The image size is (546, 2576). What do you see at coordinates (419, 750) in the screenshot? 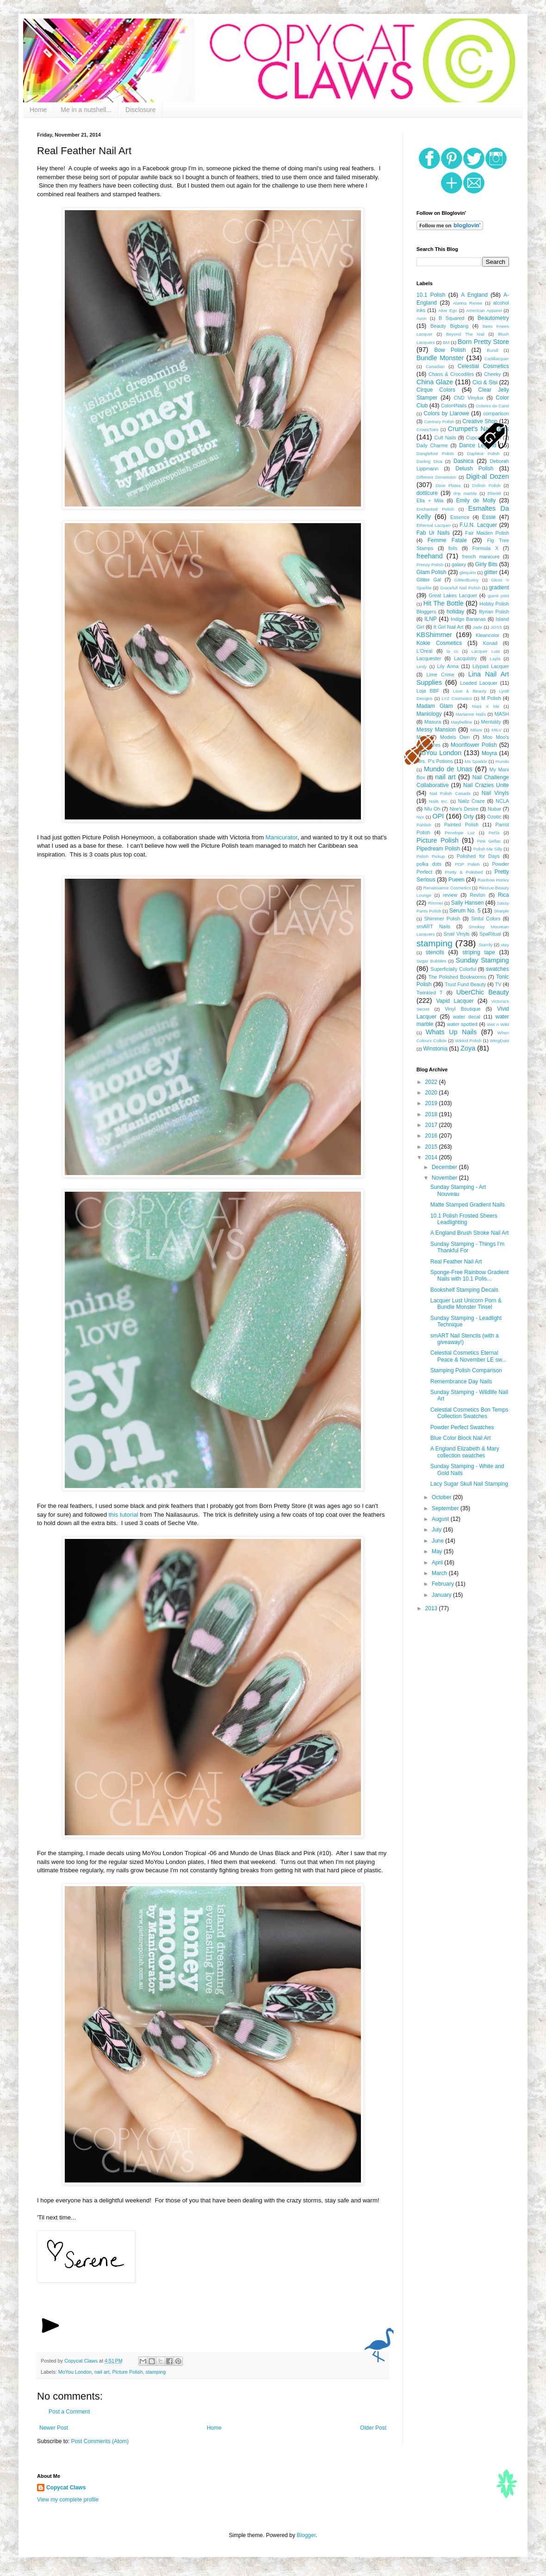
I see `indicates peanut ingredient or allergen warning` at bounding box center [419, 750].